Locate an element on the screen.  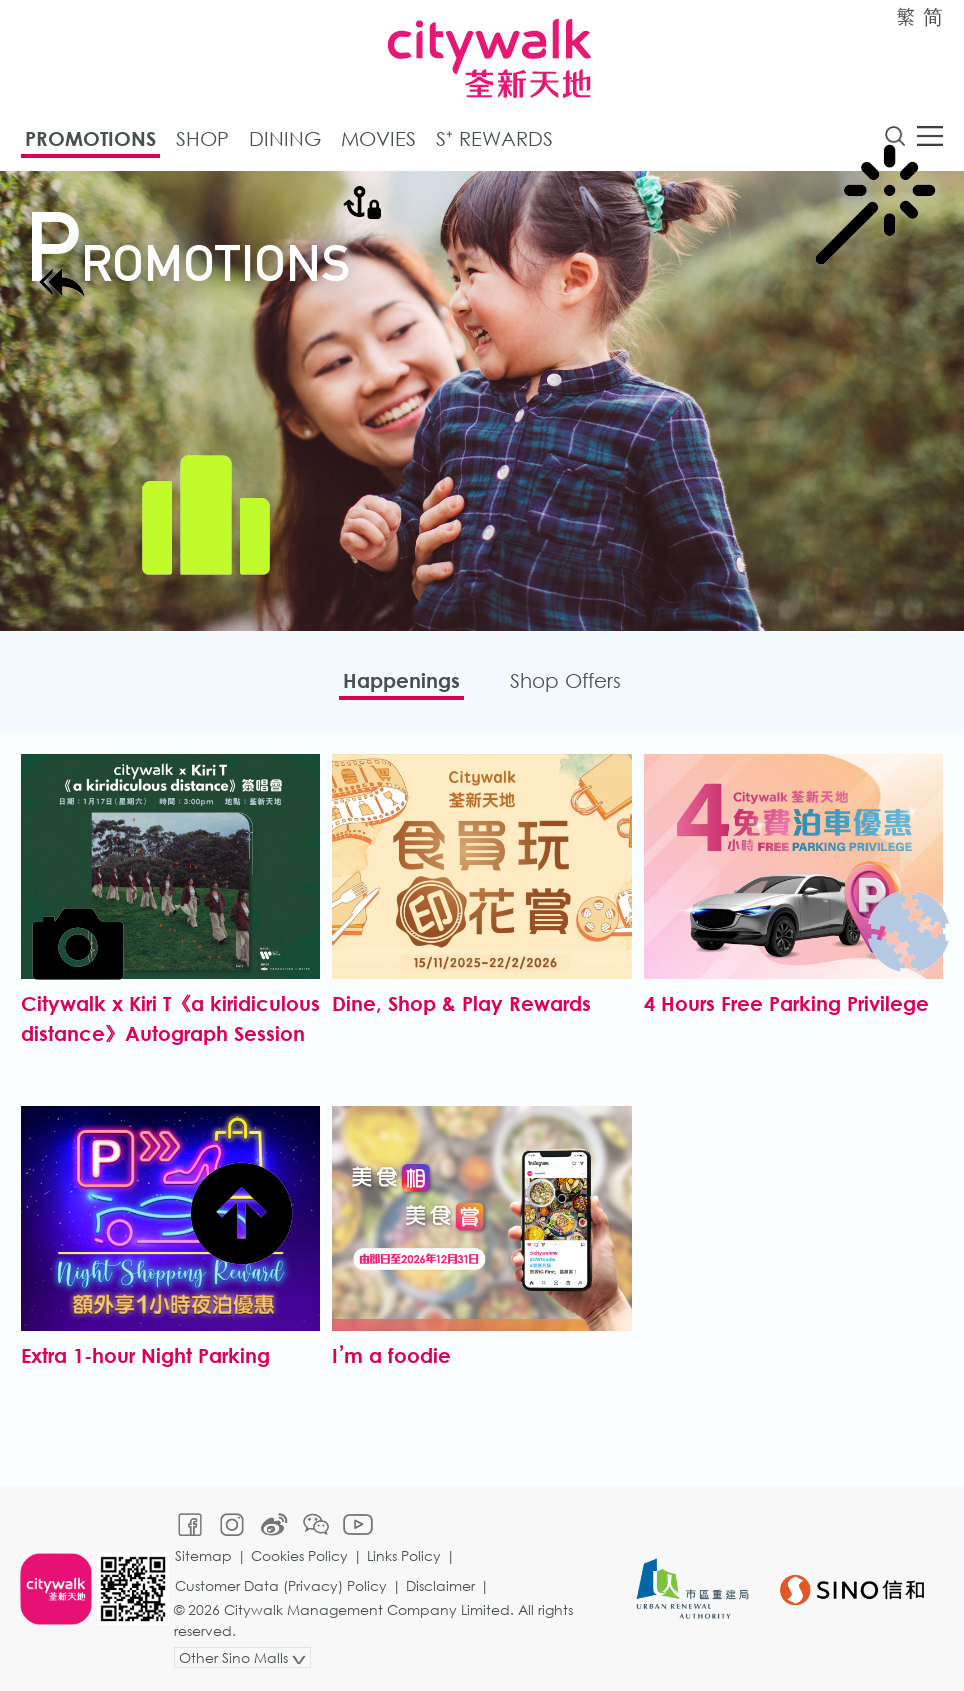
scroll to top of page is located at coordinates (241, 1213).